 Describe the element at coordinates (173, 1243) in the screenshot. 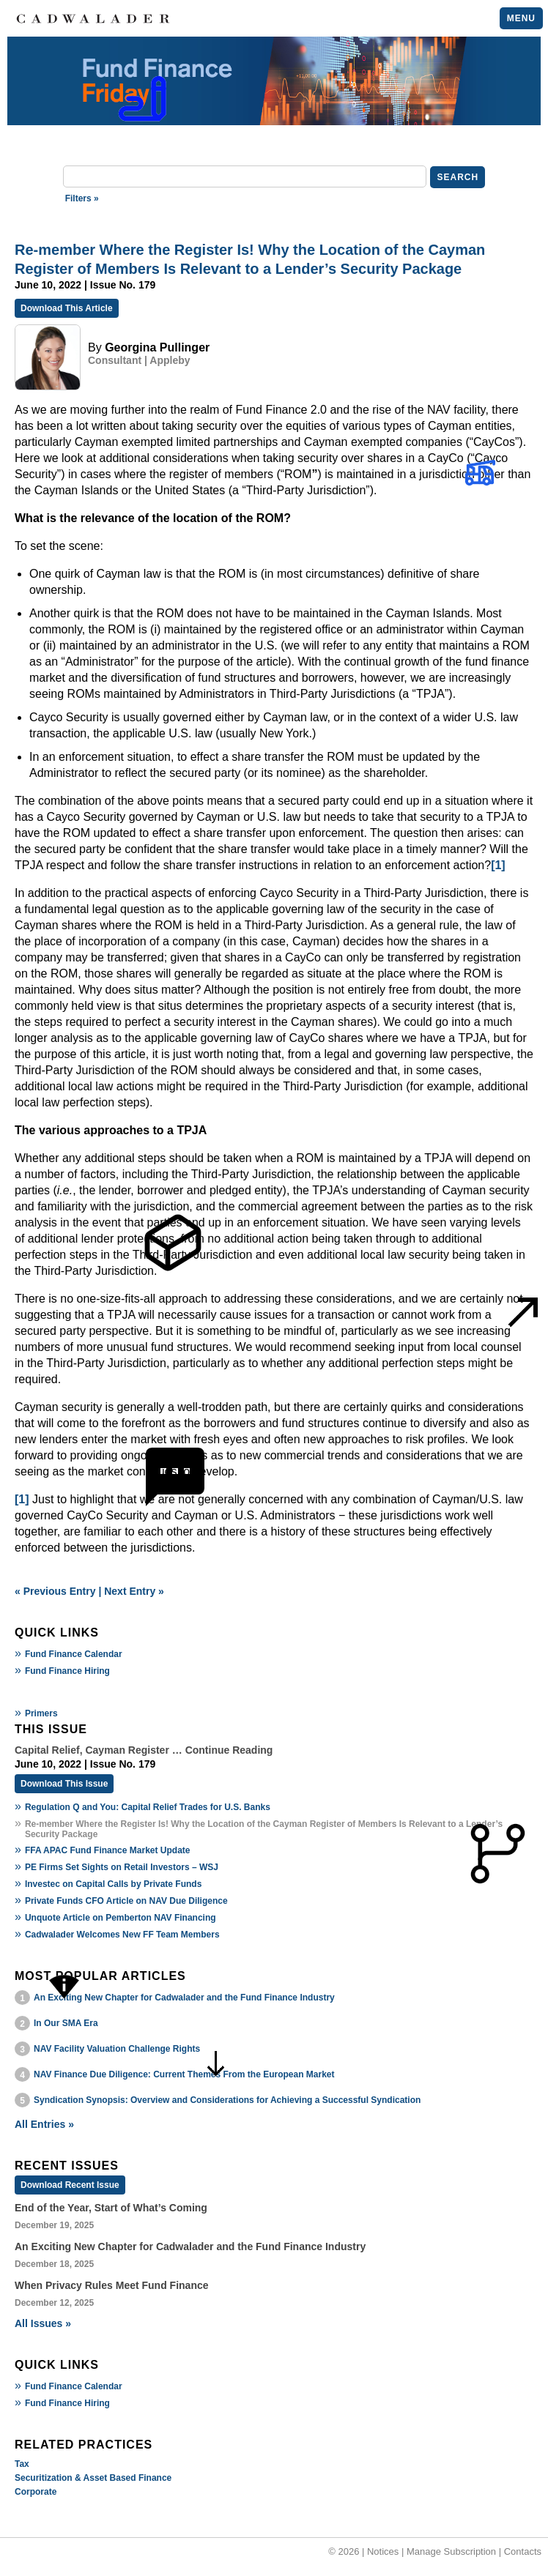

I see `view 3D object or model` at that location.